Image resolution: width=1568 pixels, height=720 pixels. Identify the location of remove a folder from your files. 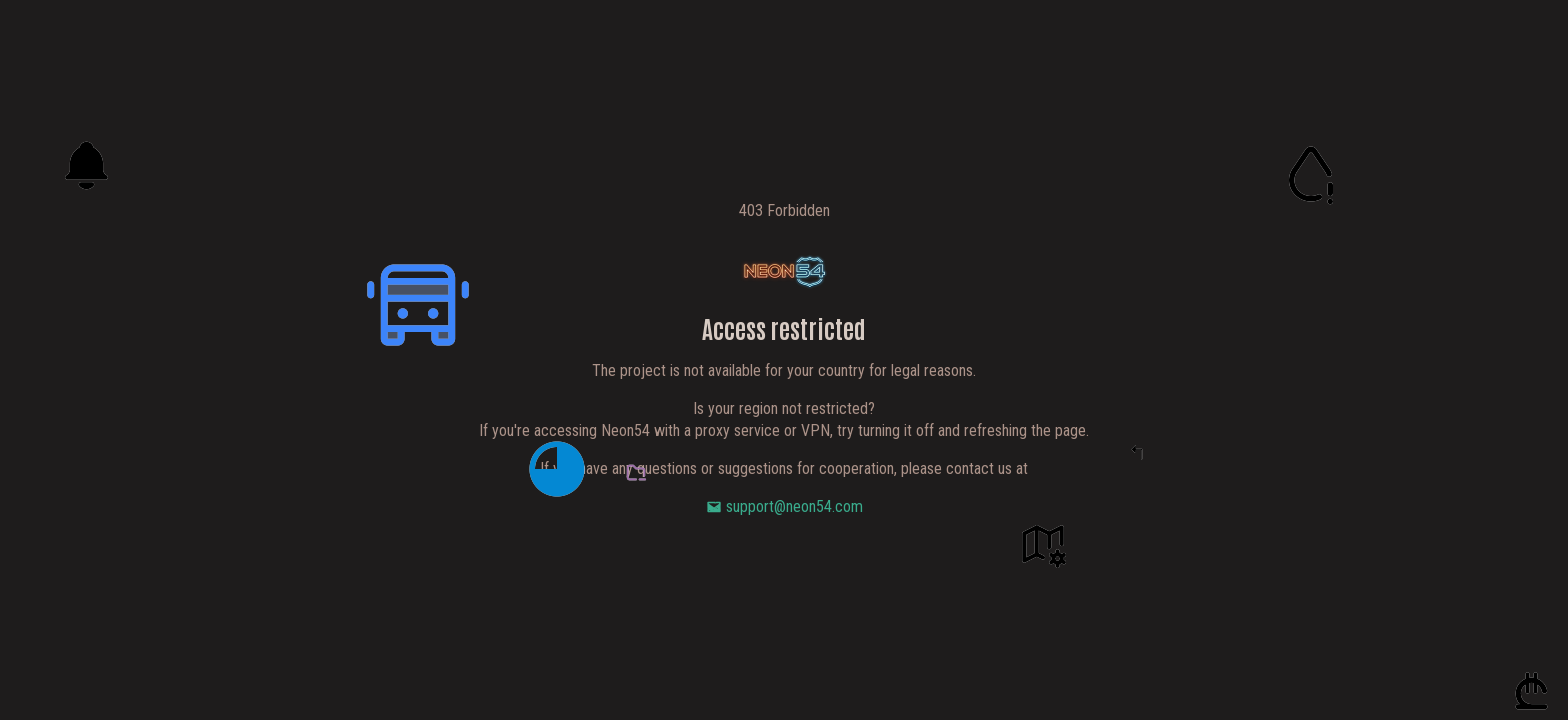
(636, 473).